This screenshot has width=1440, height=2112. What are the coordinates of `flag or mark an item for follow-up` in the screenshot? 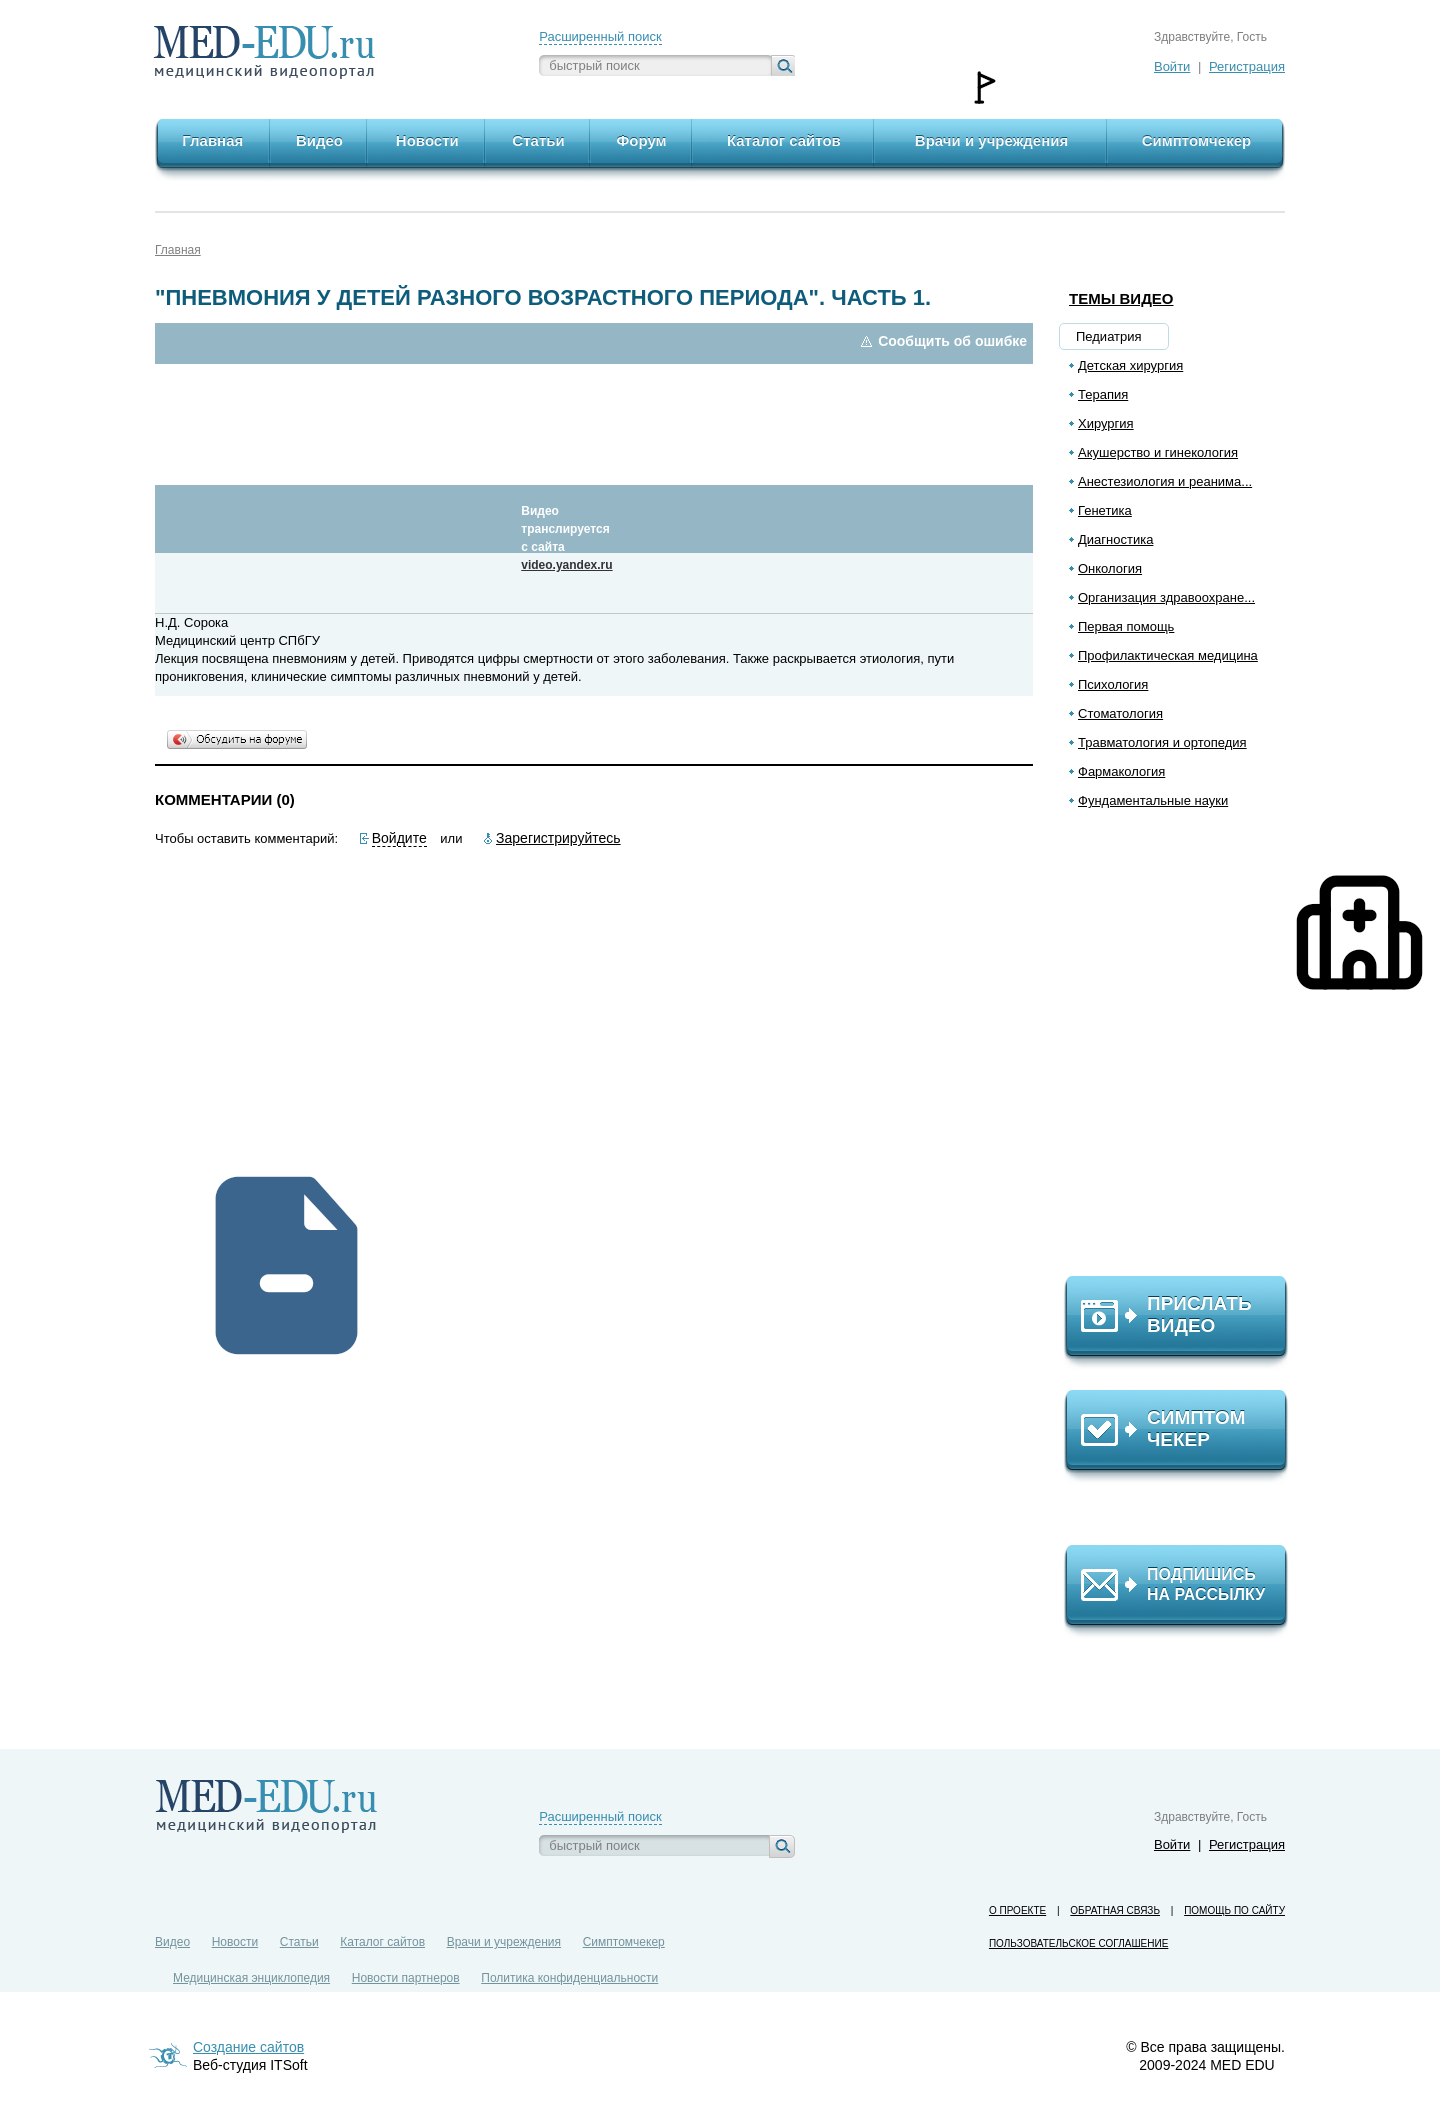 It's located at (982, 87).